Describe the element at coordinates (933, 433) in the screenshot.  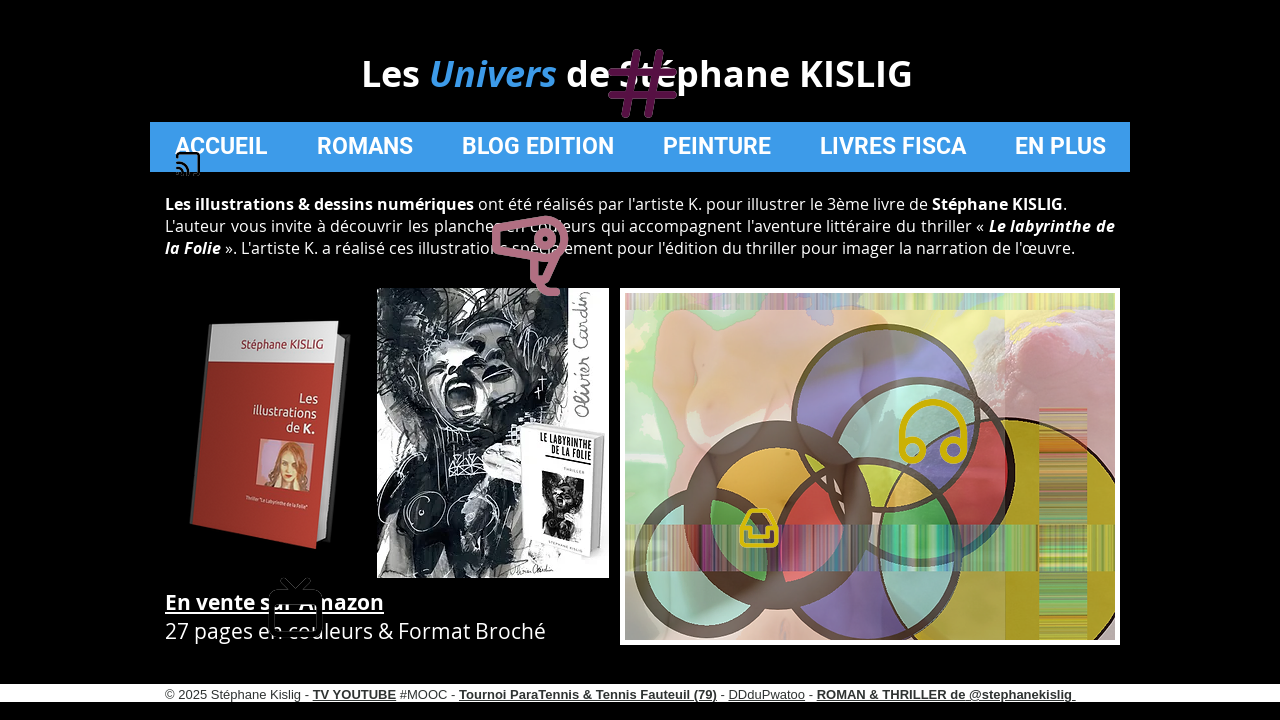
I see `access audio or music settings` at that location.